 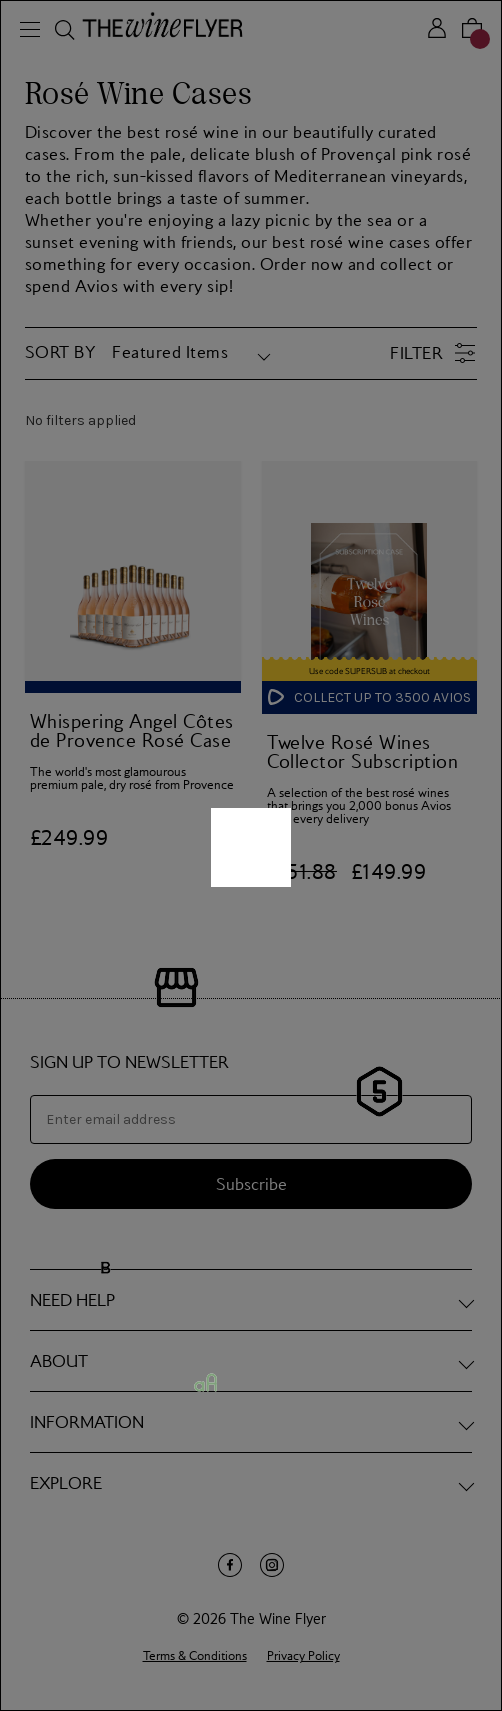 I want to click on toggle between uppercase and lowercase text, so click(x=205, y=1382).